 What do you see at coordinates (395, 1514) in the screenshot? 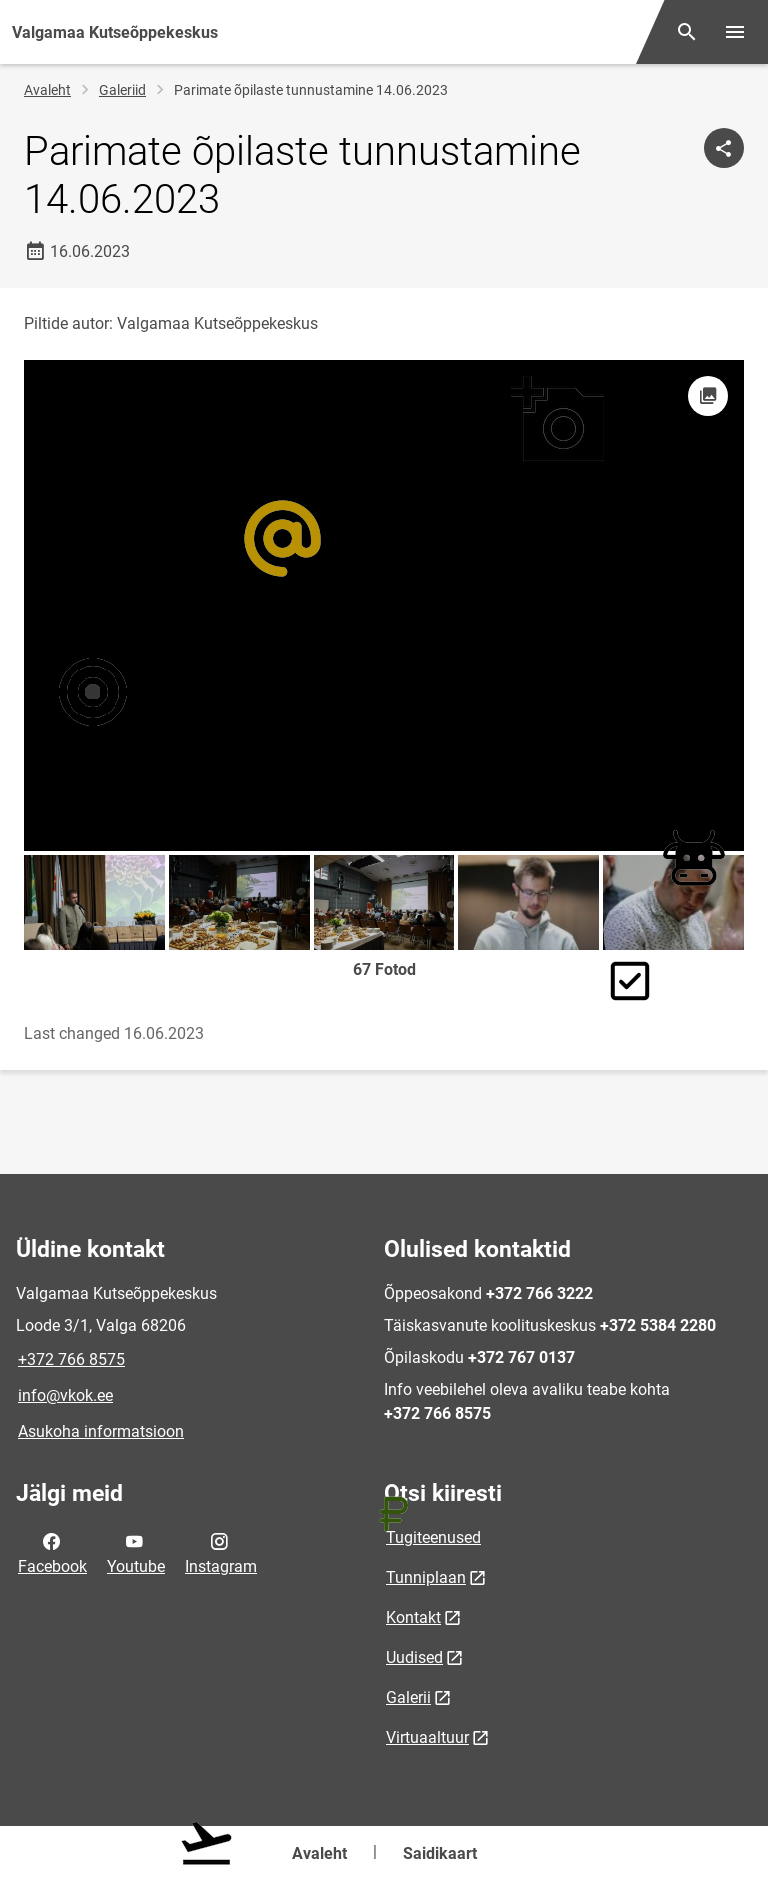
I see `indicates Russian ruble currency` at bounding box center [395, 1514].